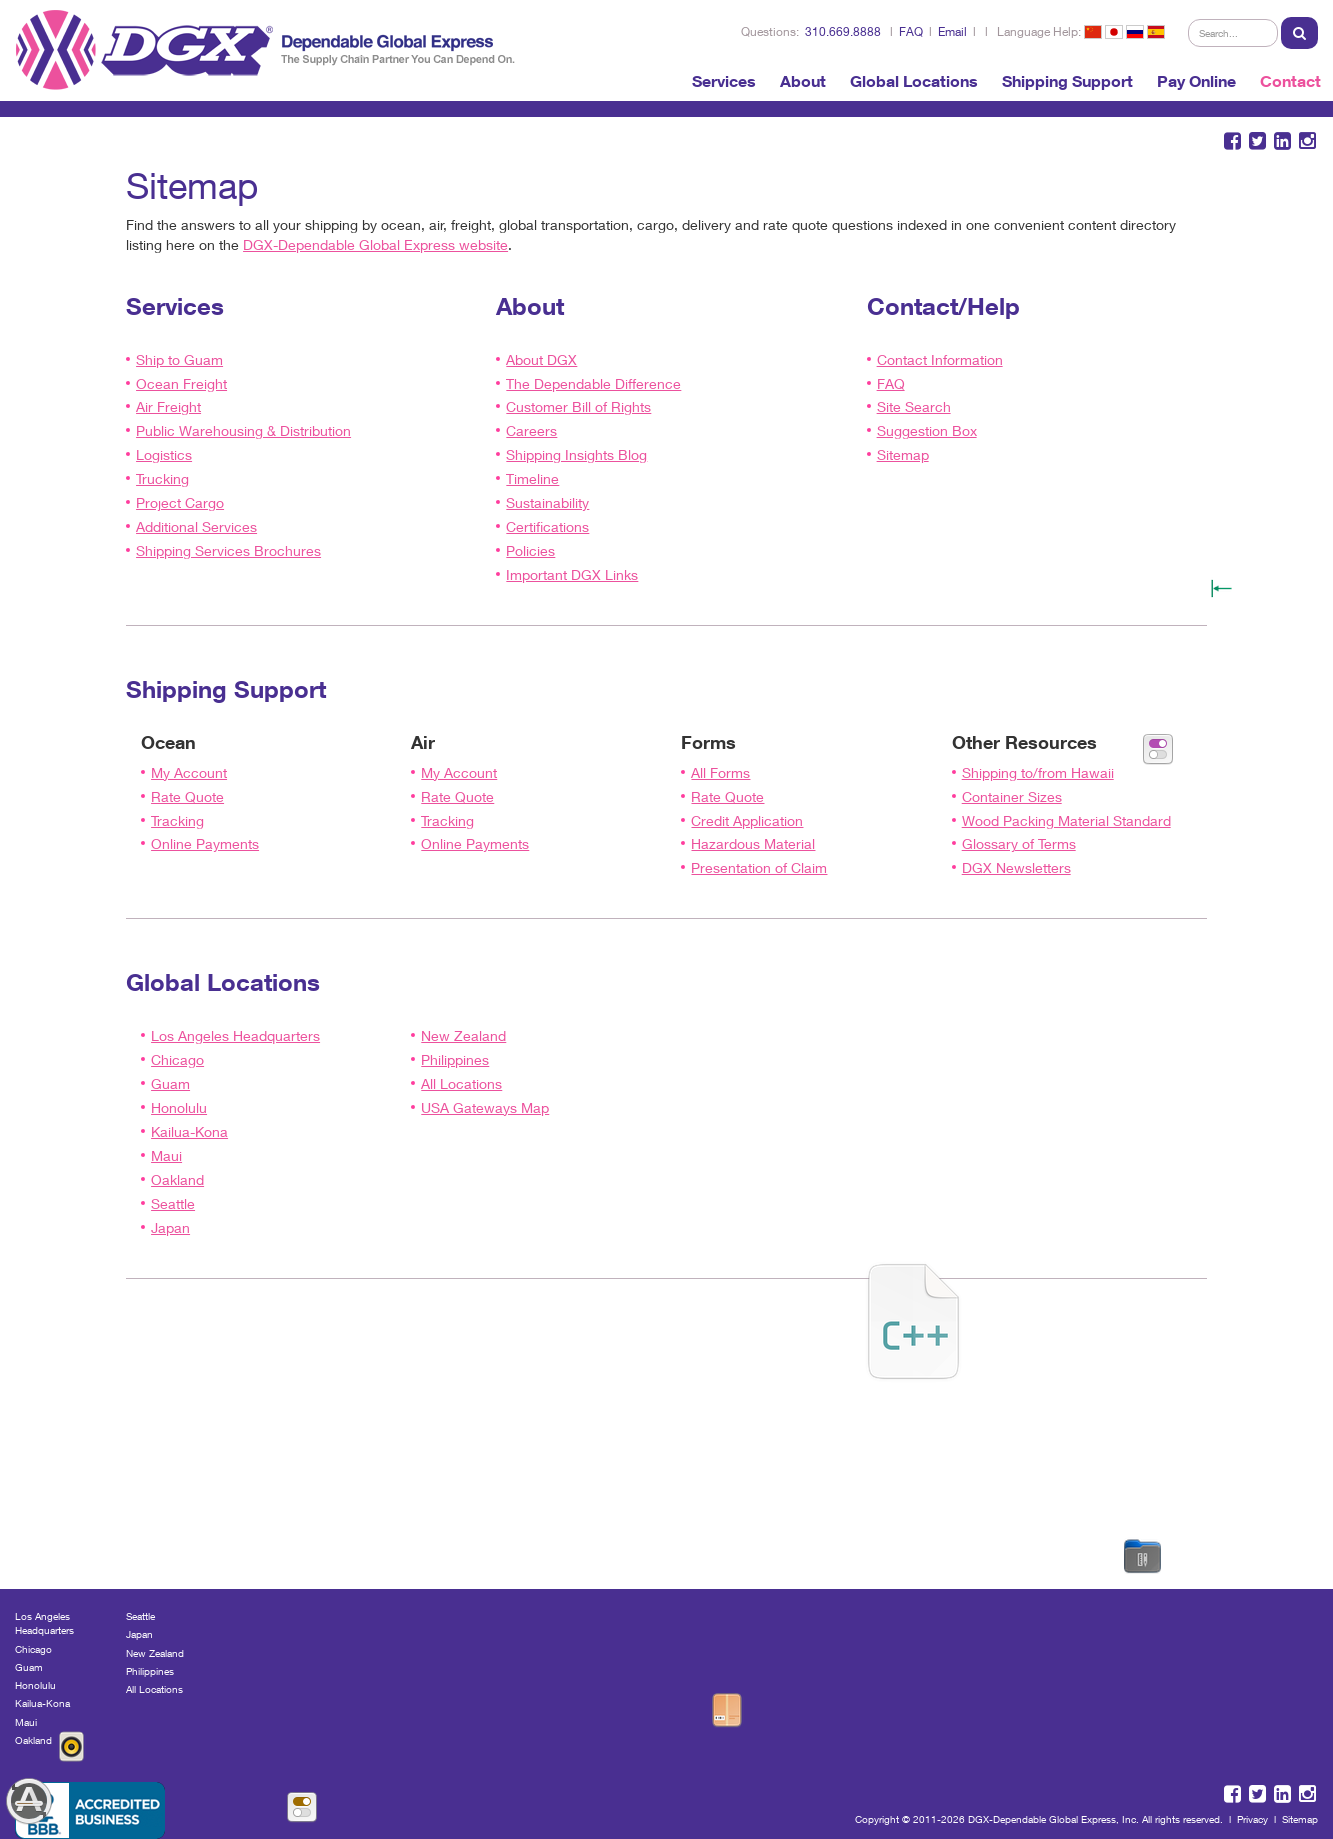  I want to click on open the software update notifier app, so click(29, 1801).